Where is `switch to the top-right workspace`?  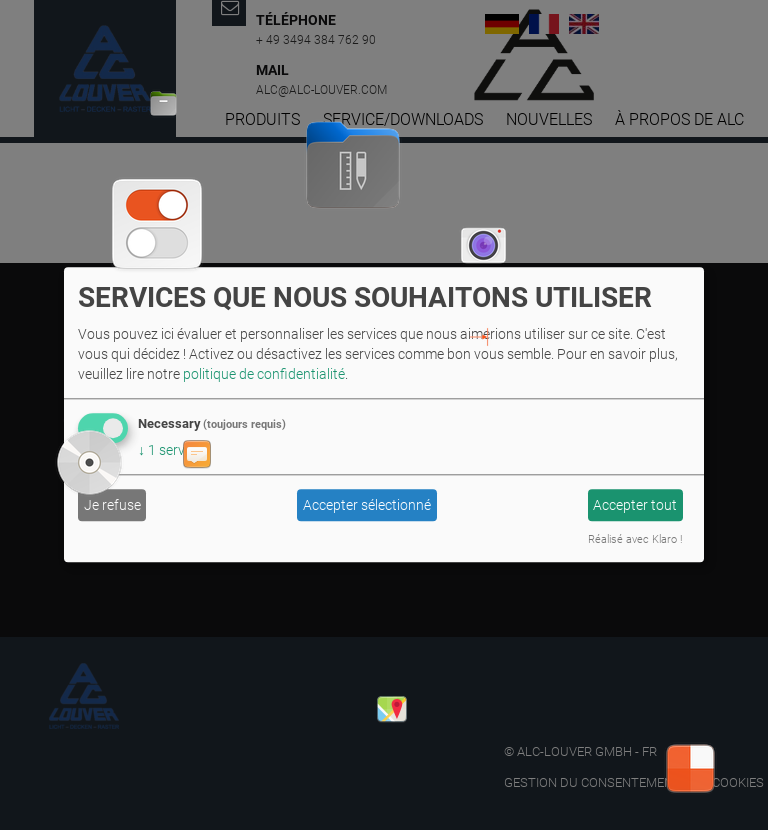 switch to the top-right workspace is located at coordinates (690, 768).